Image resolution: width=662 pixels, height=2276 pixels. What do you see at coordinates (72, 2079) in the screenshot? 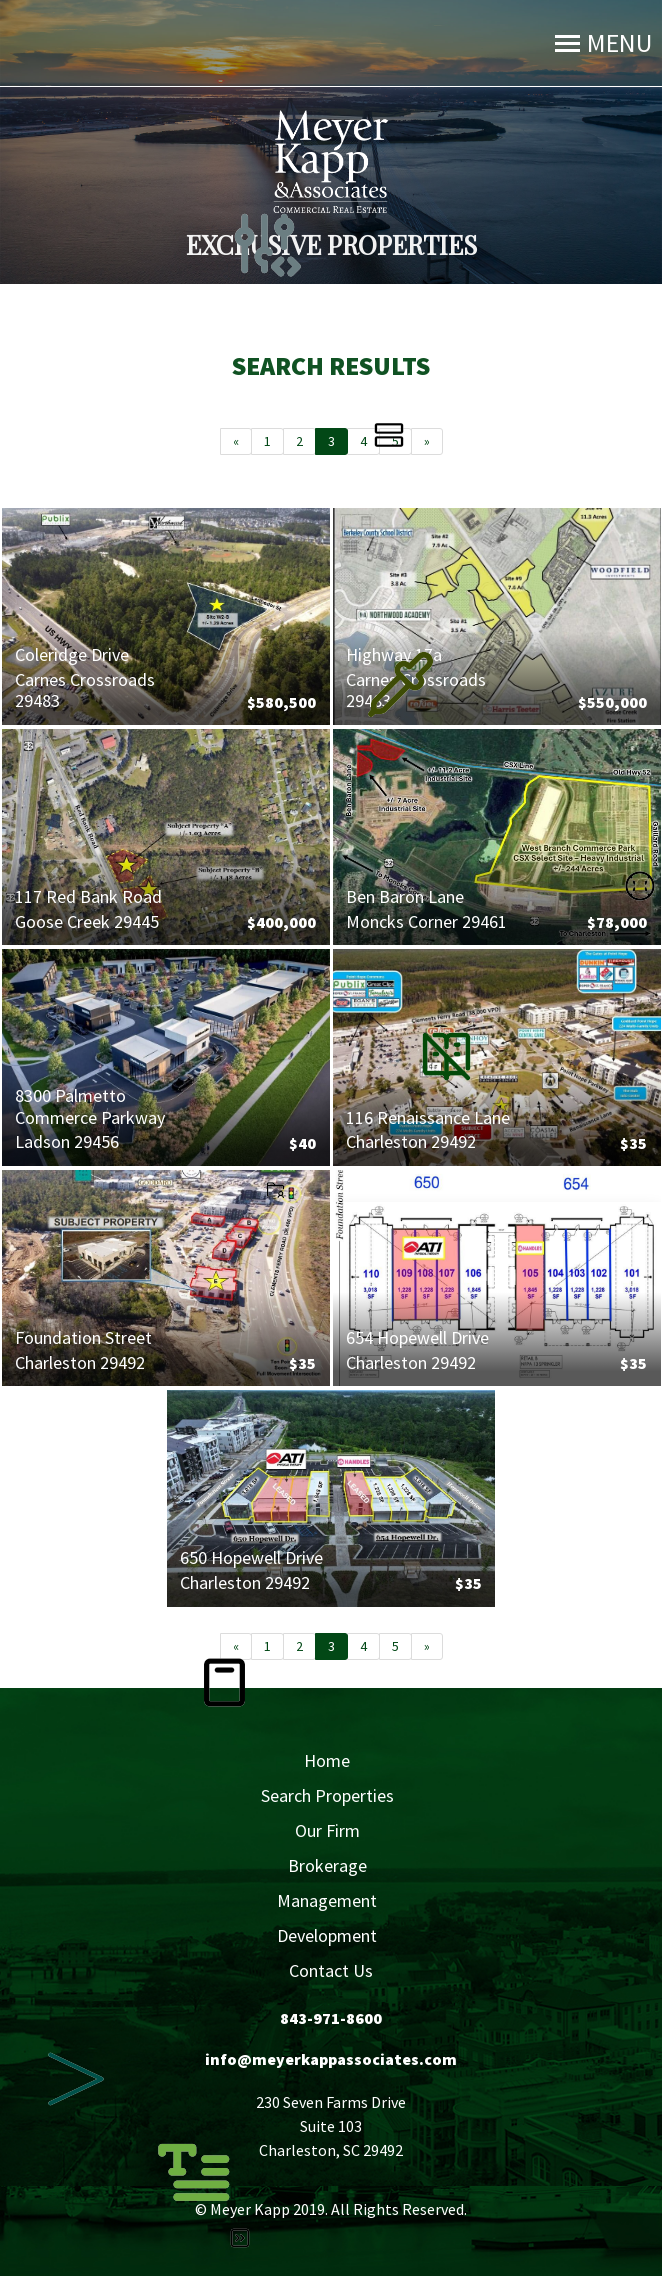
I see `navigate to the next item or page` at bounding box center [72, 2079].